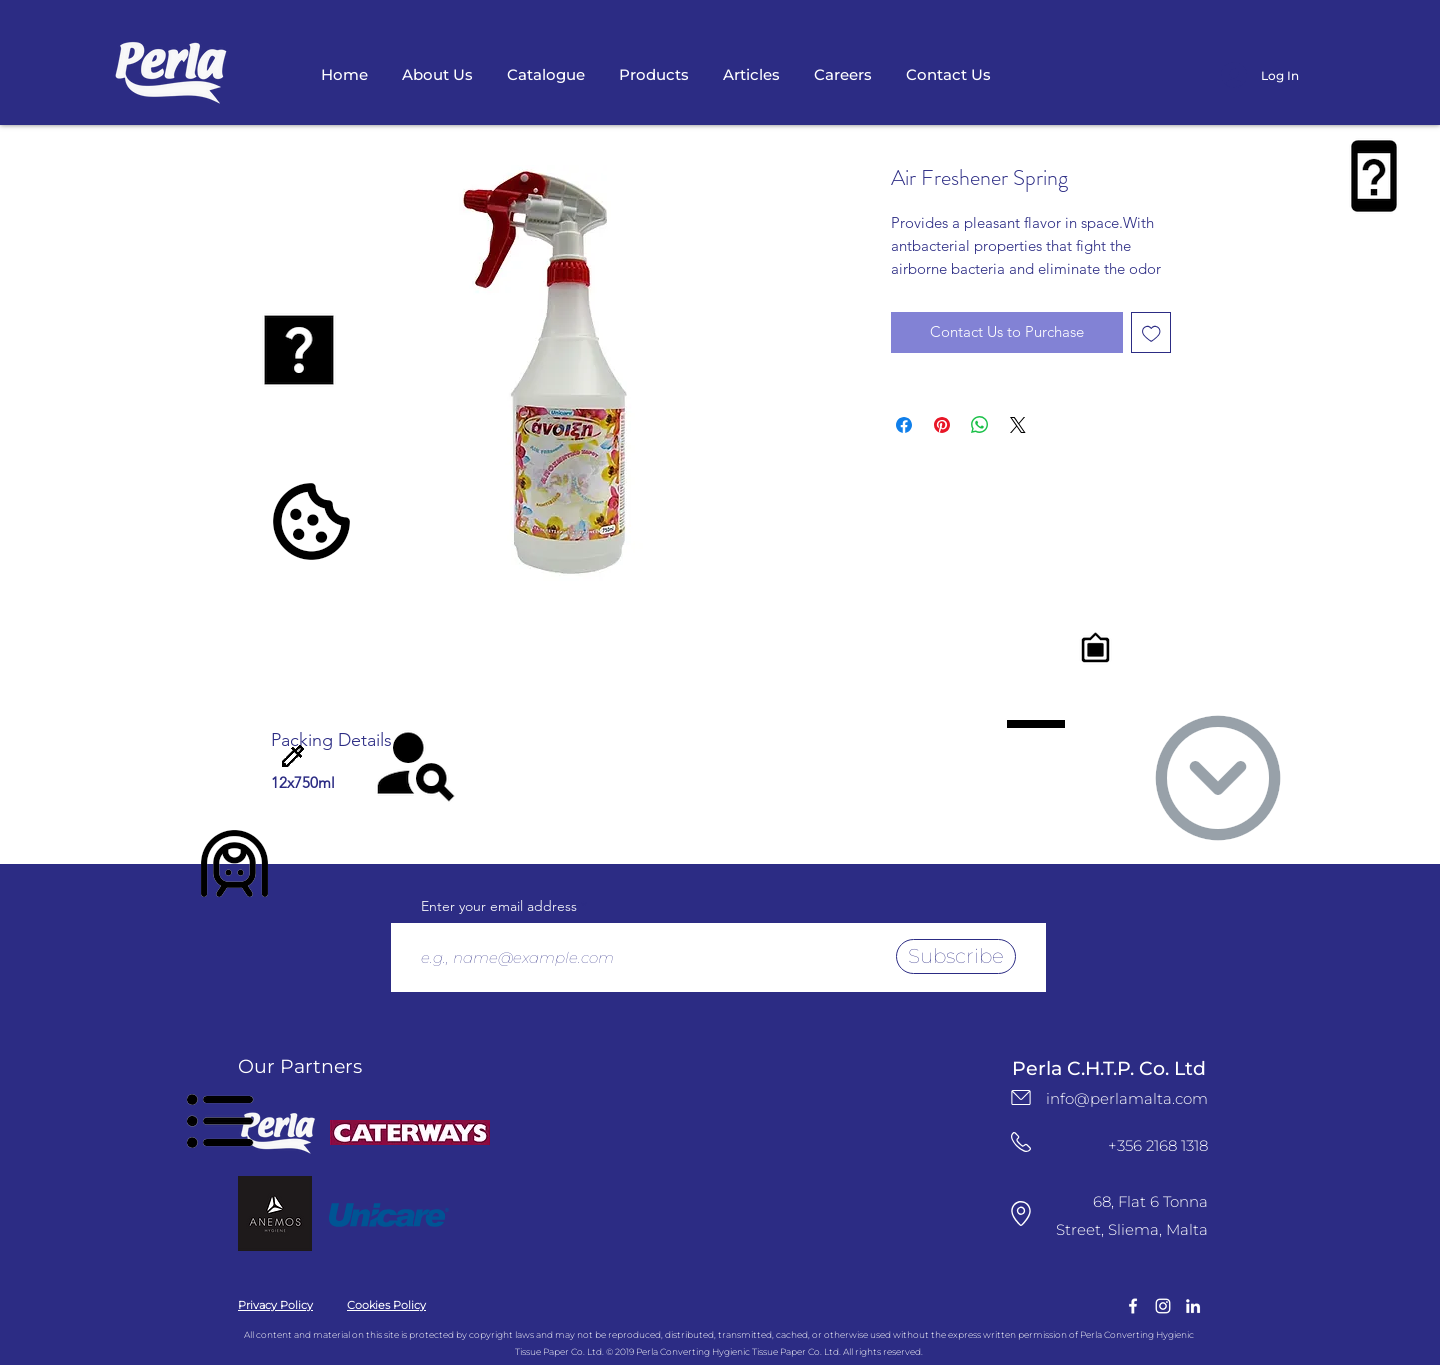 This screenshot has width=1440, height=1365. What do you see at coordinates (234, 863) in the screenshot?
I see `view train or rail transit options` at bounding box center [234, 863].